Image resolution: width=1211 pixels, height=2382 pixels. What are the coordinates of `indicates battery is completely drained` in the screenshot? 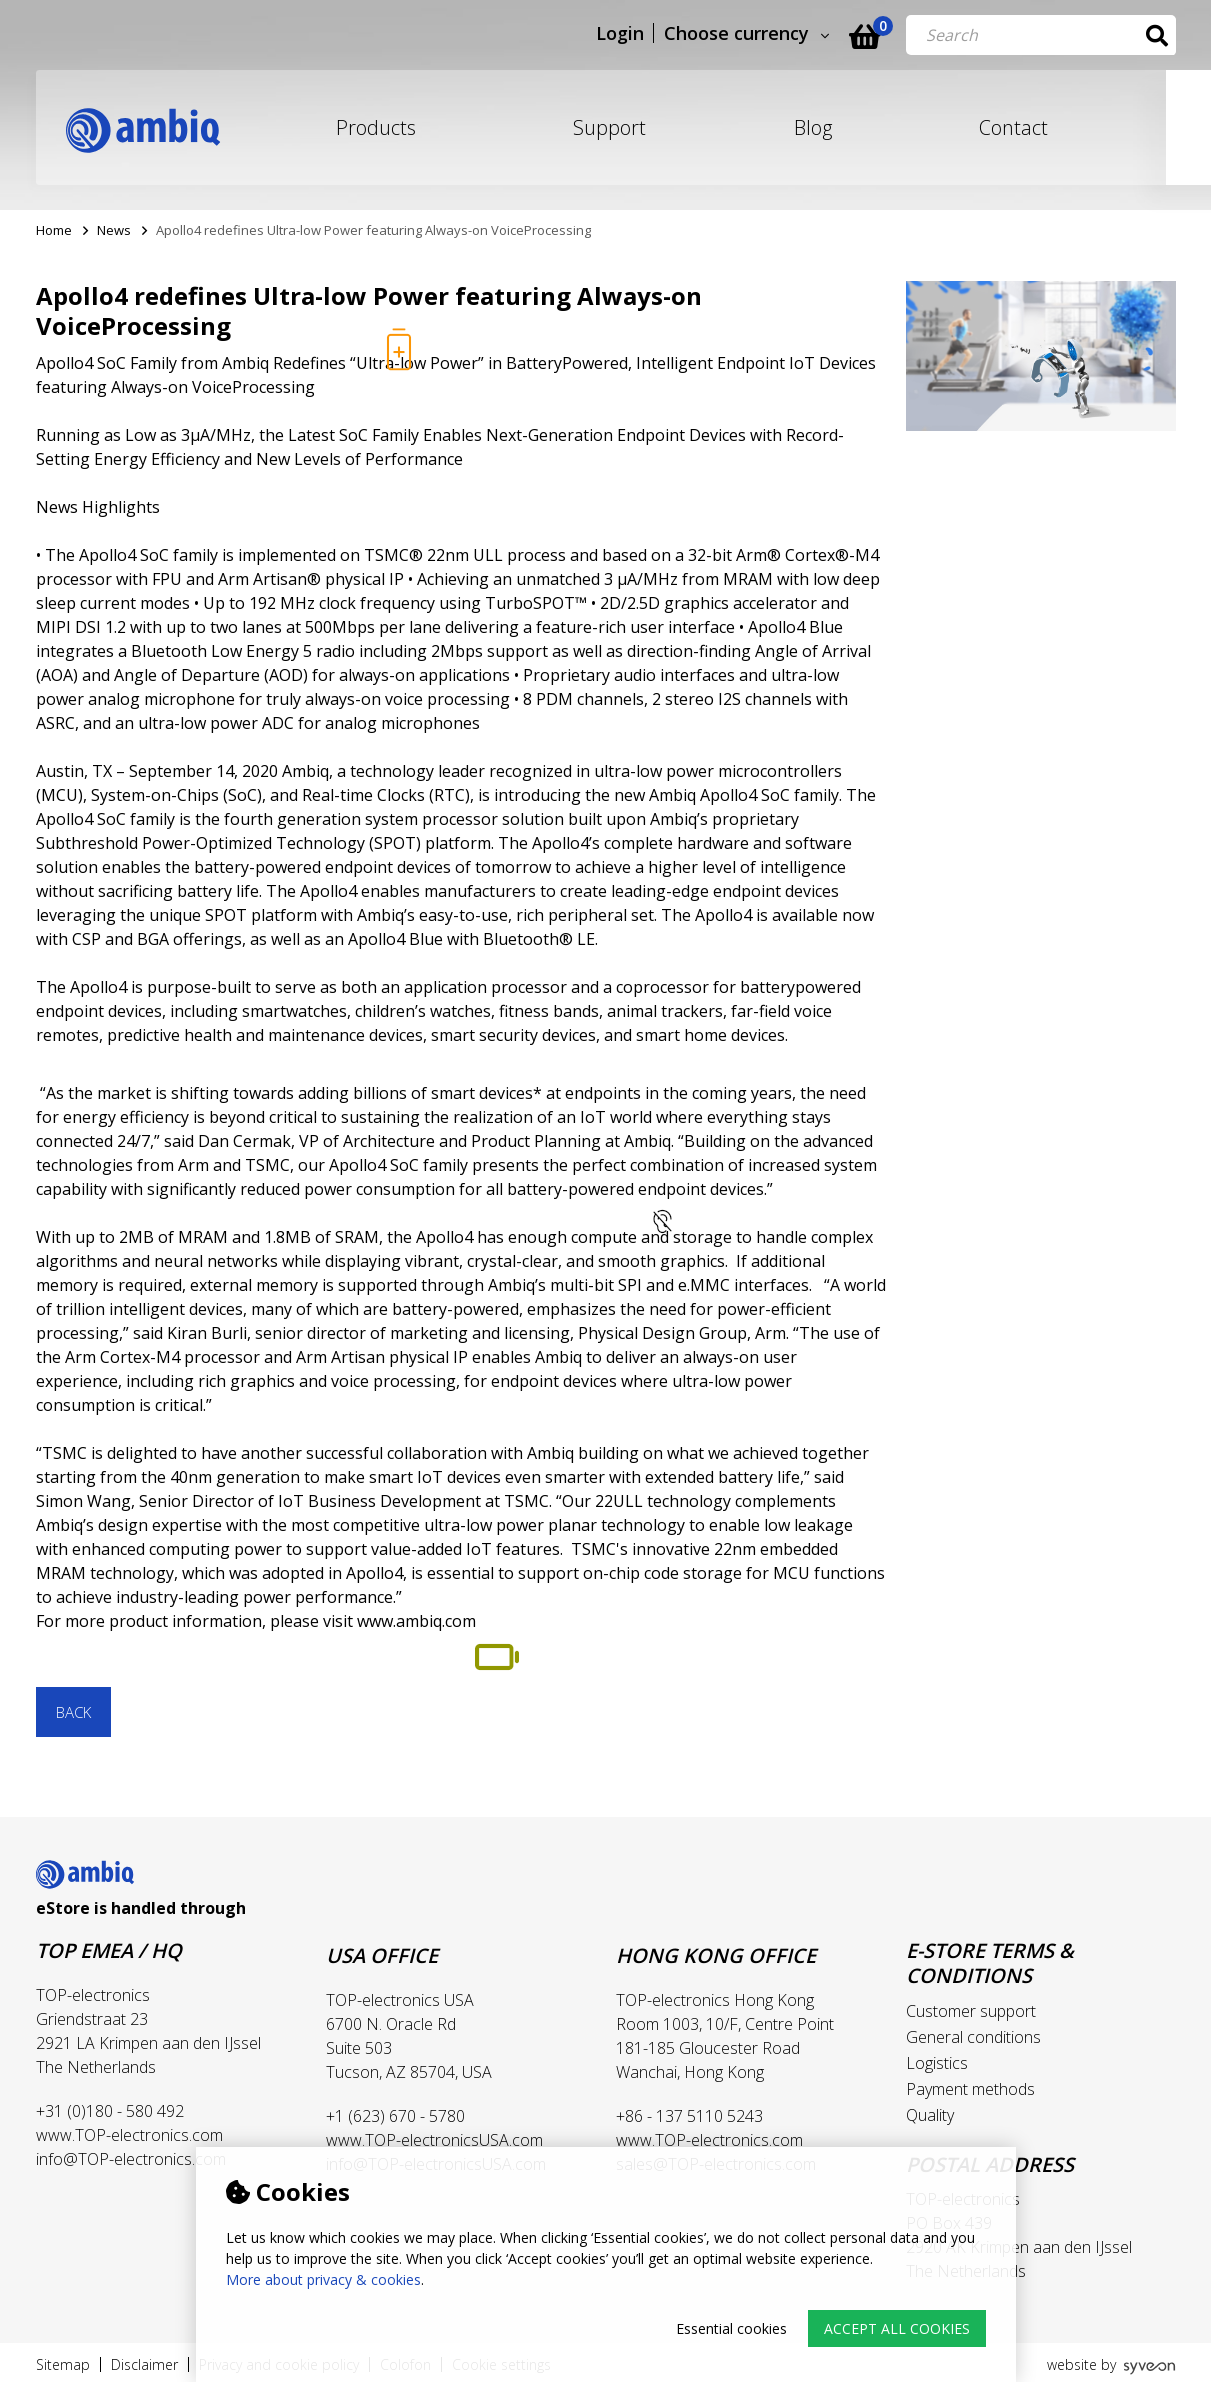 It's located at (497, 1657).